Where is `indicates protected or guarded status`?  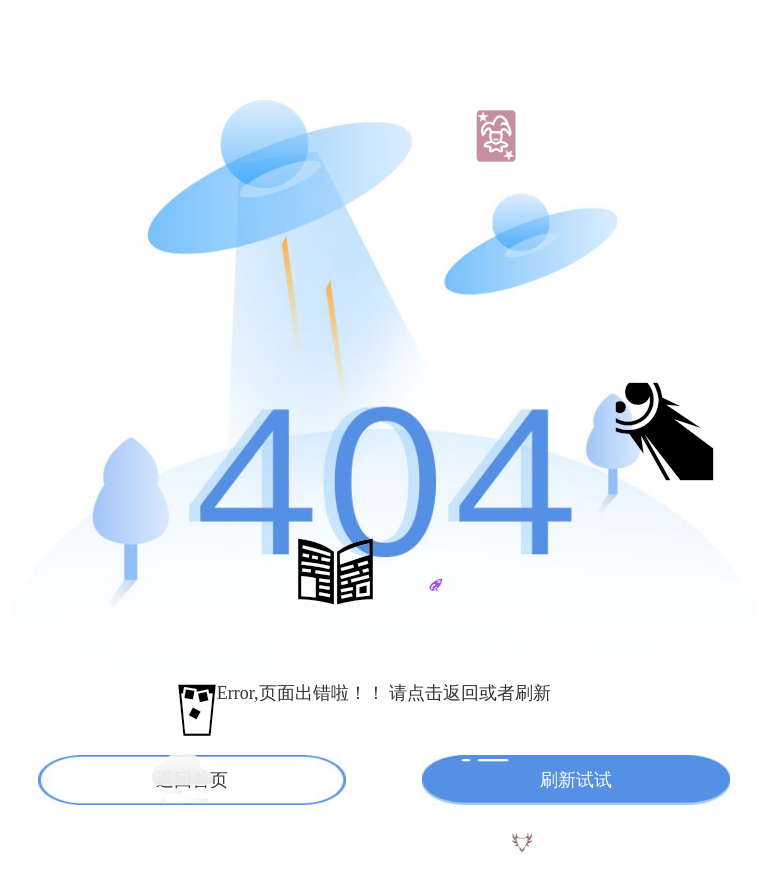 indicates protected or guarded status is located at coordinates (522, 842).